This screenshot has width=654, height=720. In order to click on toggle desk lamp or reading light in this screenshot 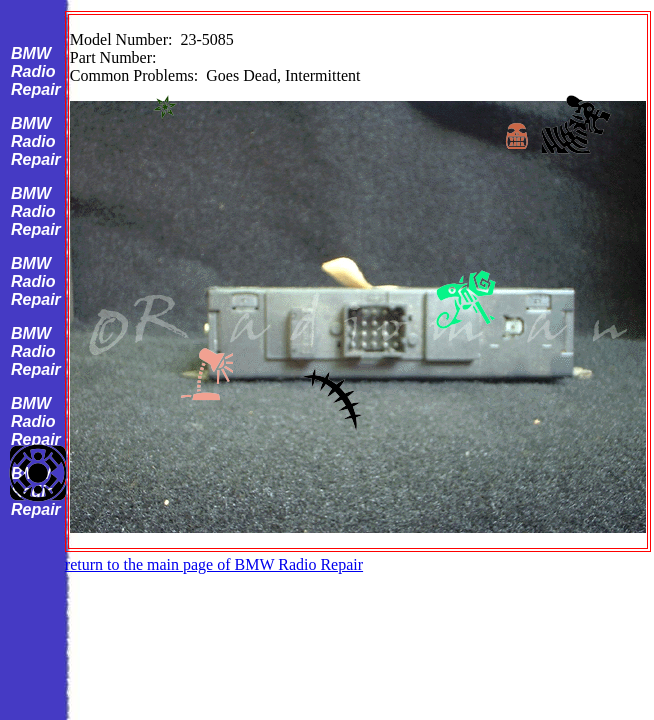, I will do `click(207, 374)`.